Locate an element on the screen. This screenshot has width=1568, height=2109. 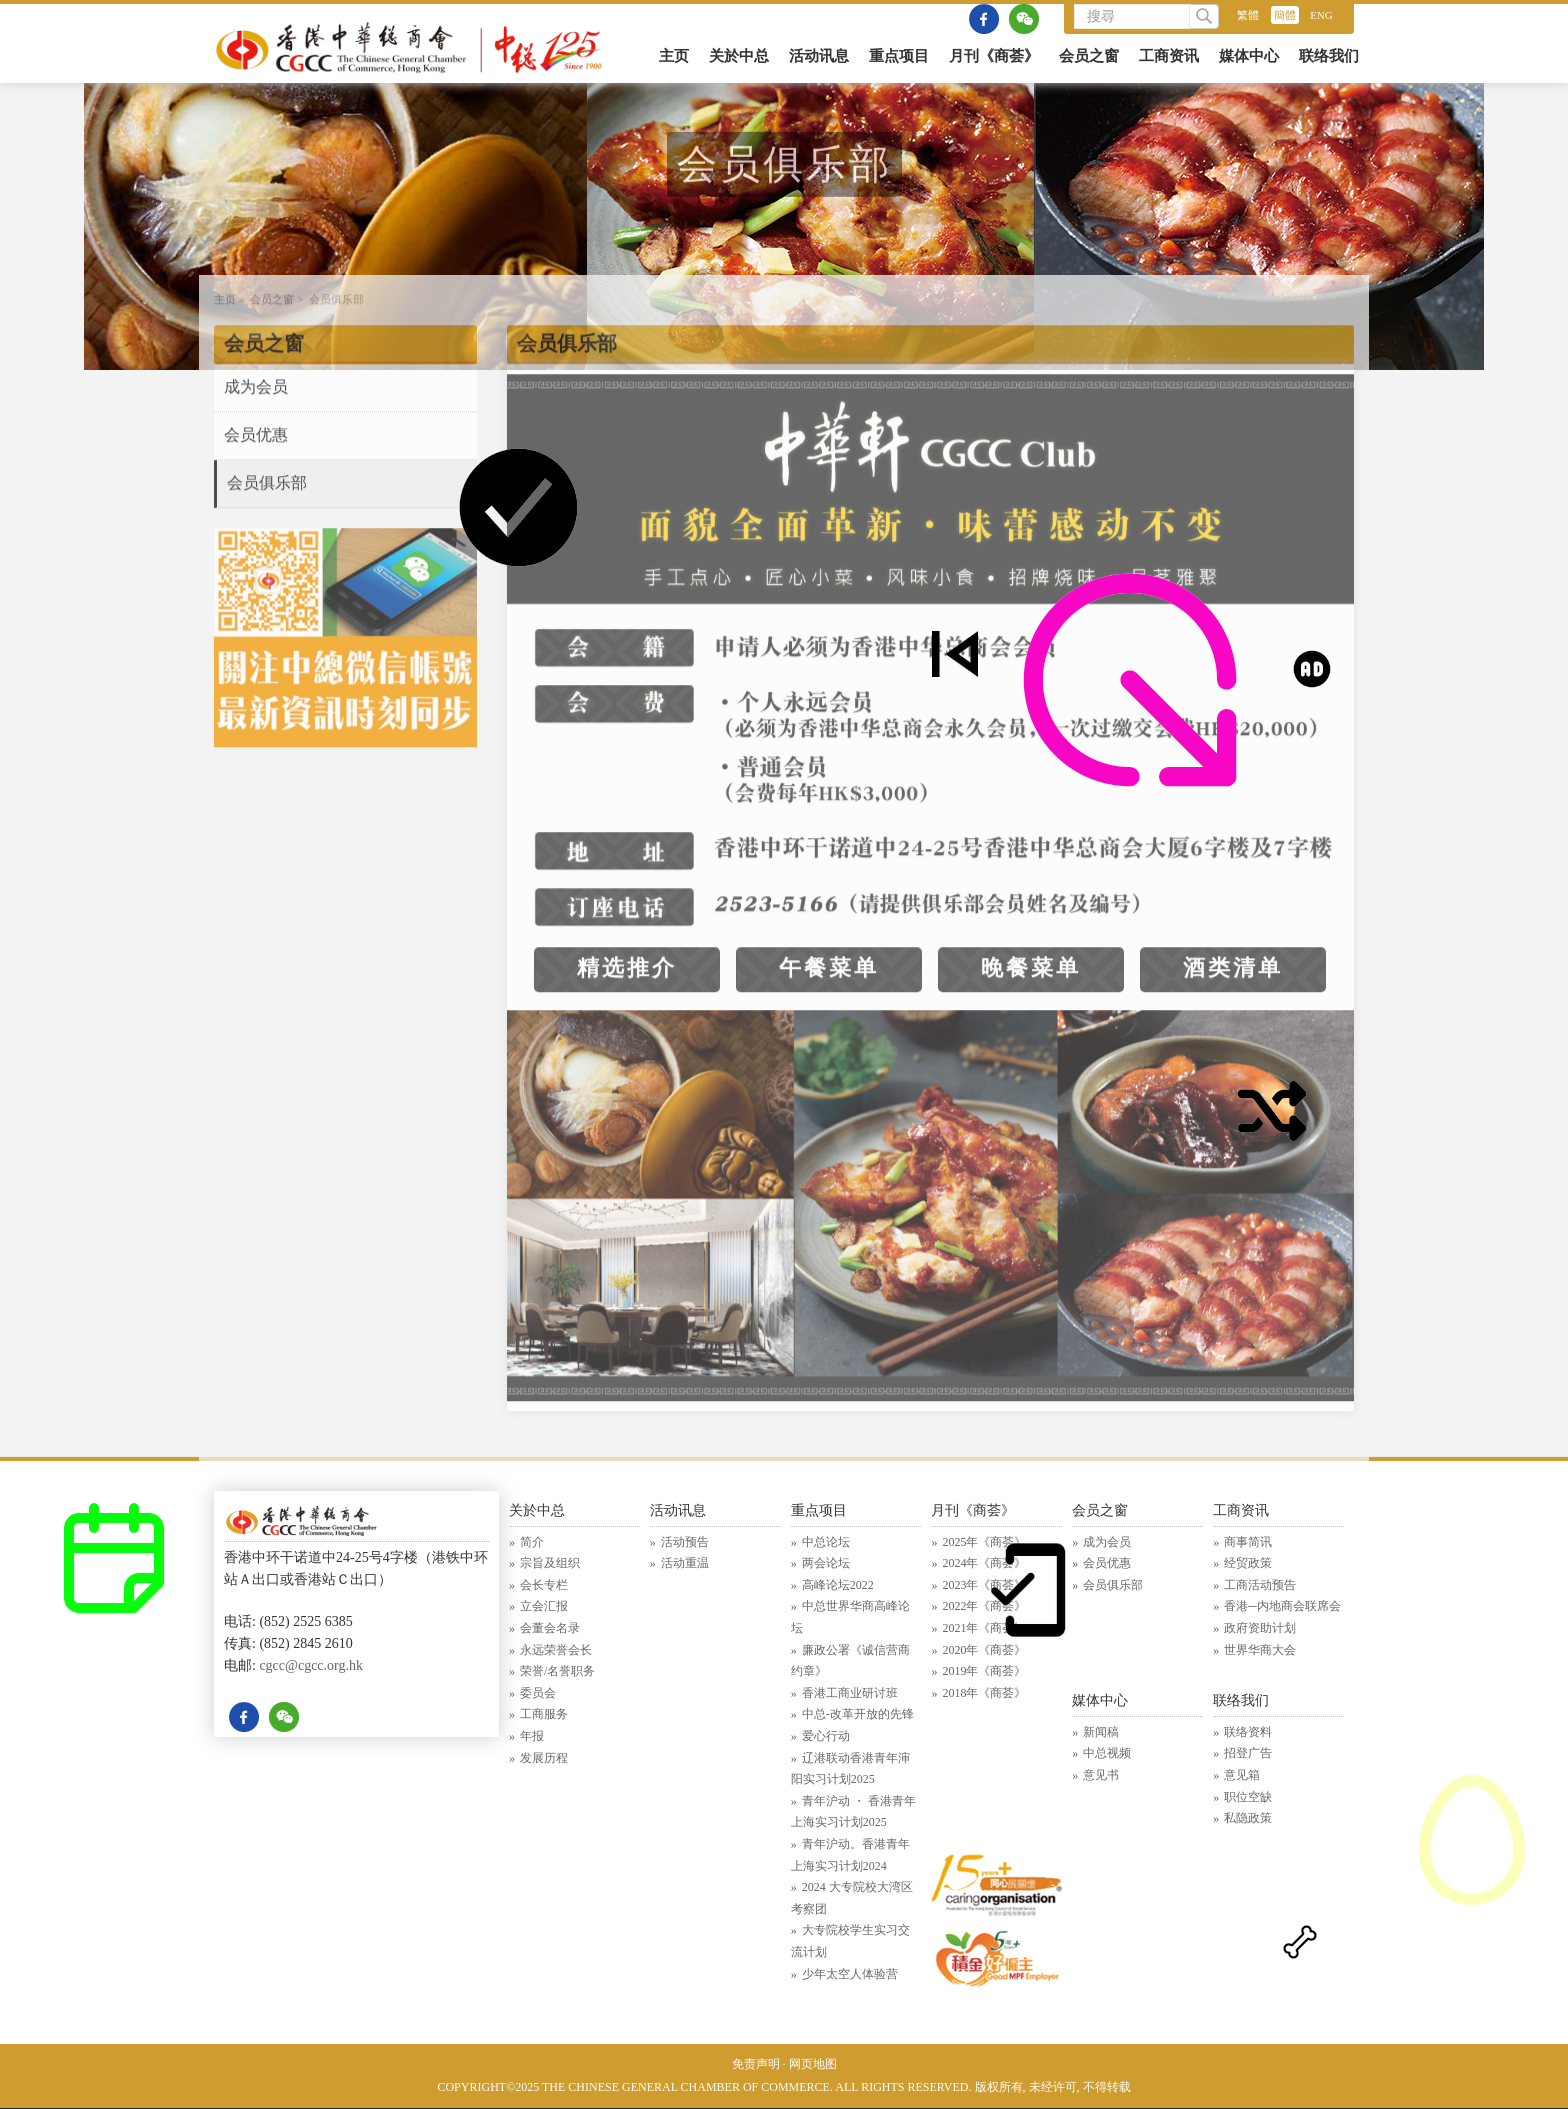
indicates sponsored or advertisement content is located at coordinates (1312, 669).